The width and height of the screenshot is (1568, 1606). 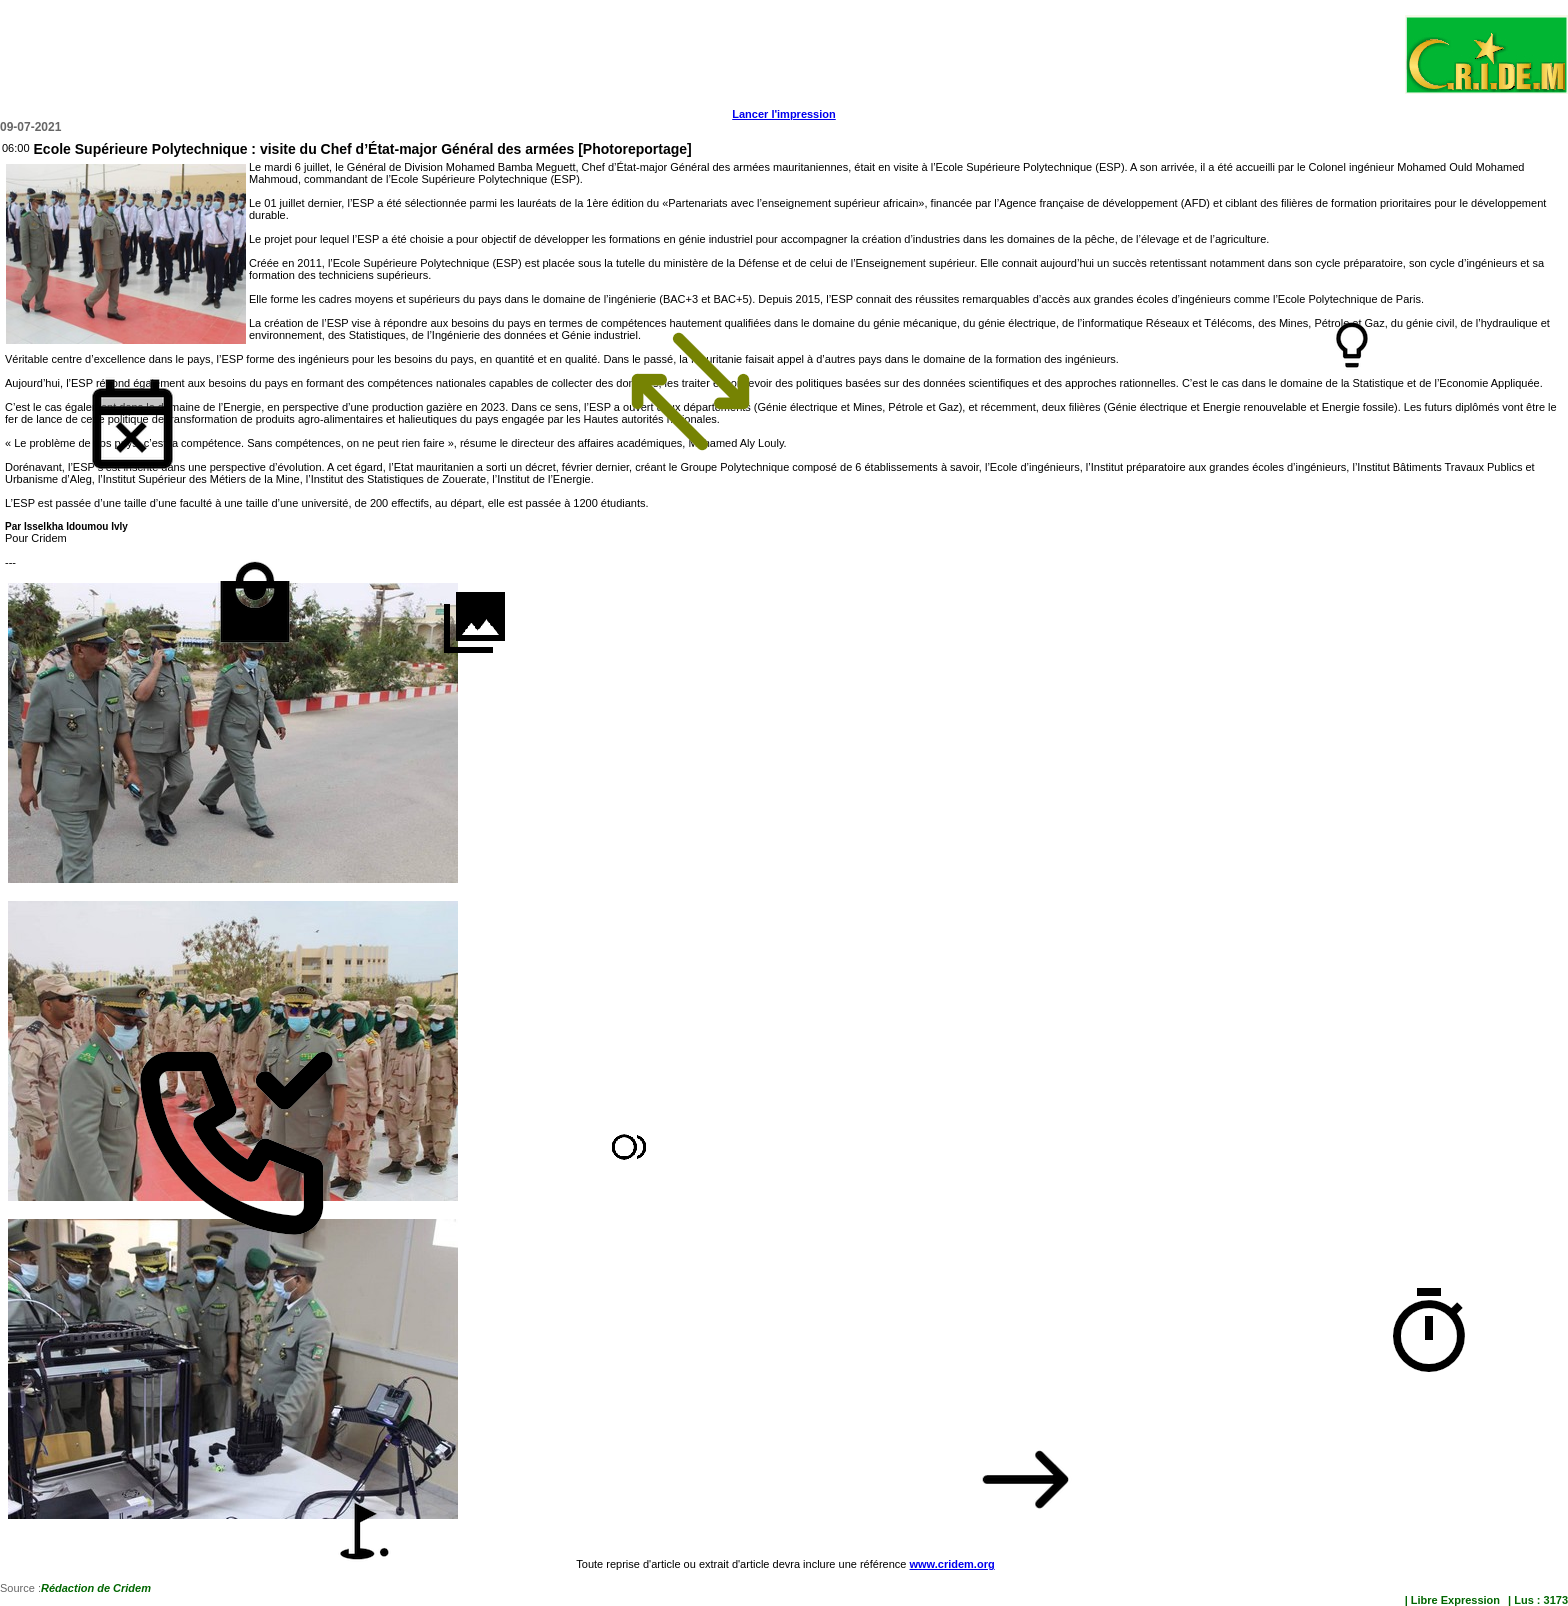 What do you see at coordinates (474, 622) in the screenshot?
I see `view photo collections or albums` at bounding box center [474, 622].